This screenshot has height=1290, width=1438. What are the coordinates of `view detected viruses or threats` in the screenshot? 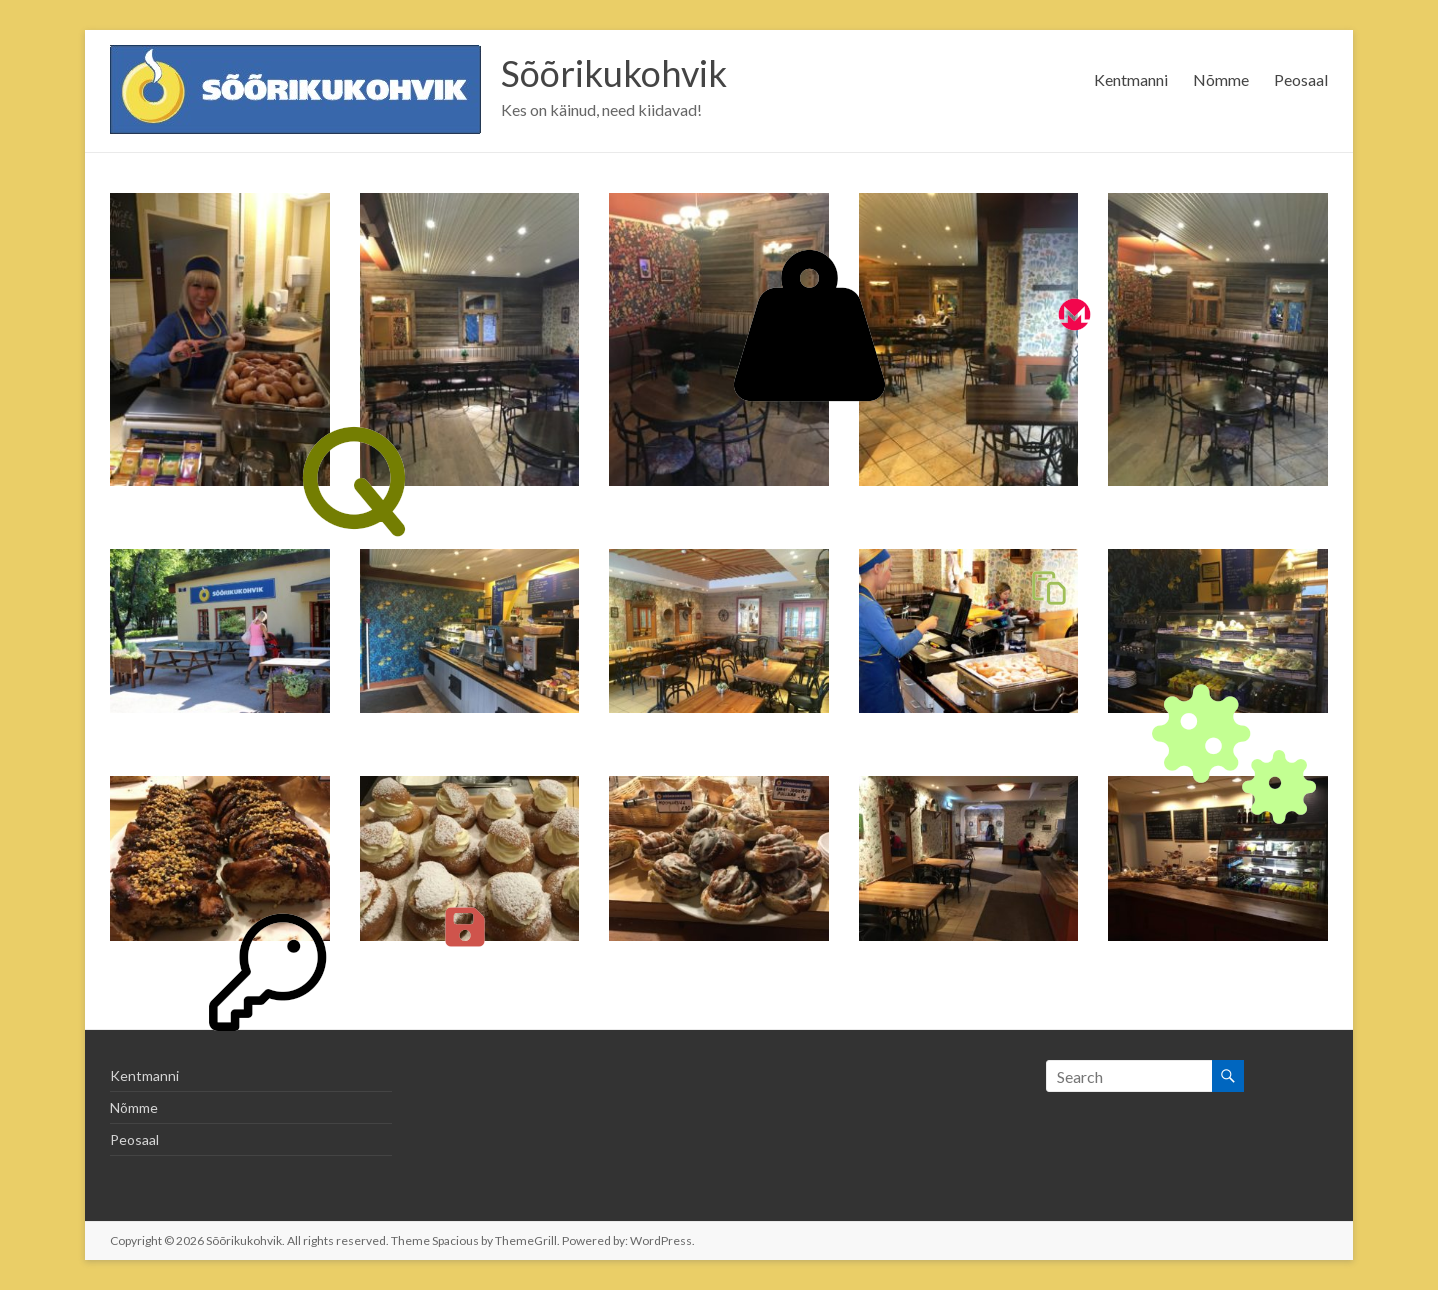 It's located at (1234, 750).